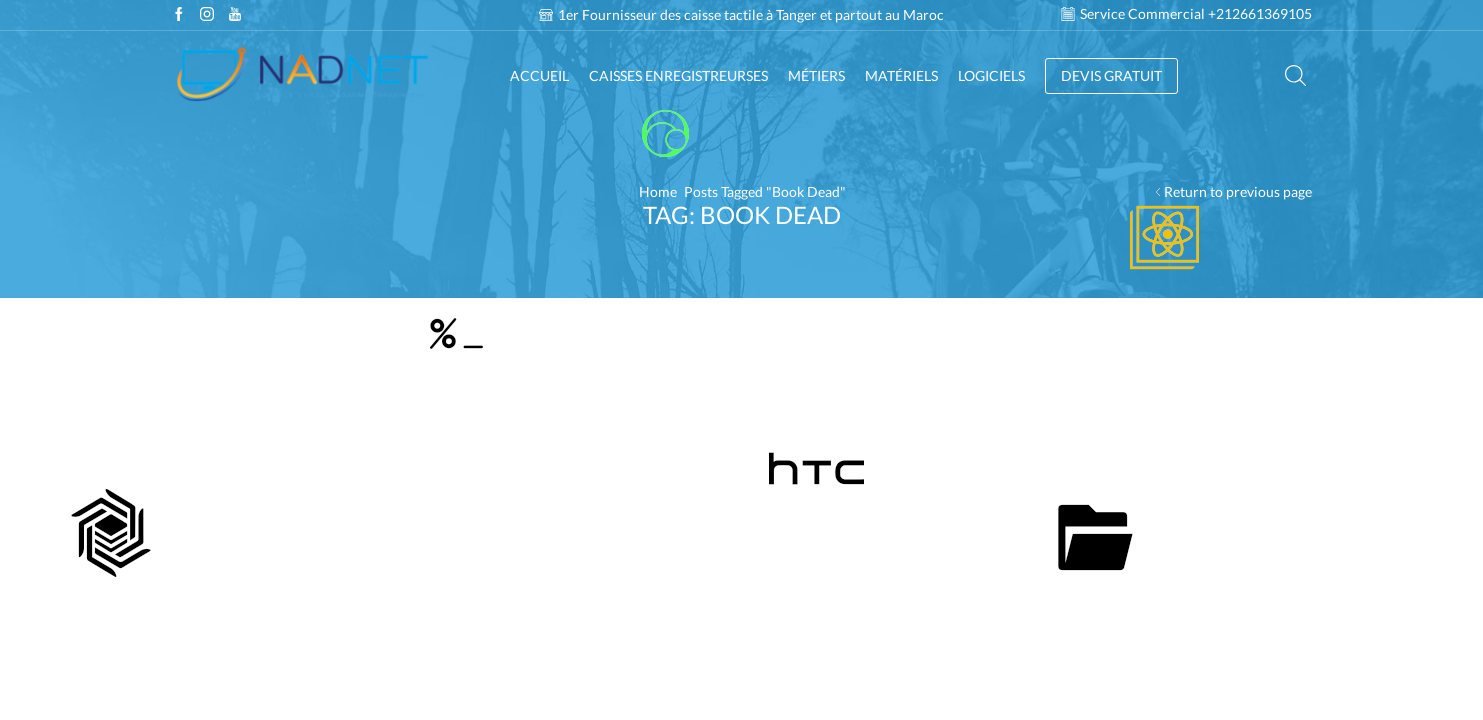 Image resolution: width=1483 pixels, height=720 pixels. What do you see at coordinates (456, 333) in the screenshot?
I see `zsh shell or terminal application` at bounding box center [456, 333].